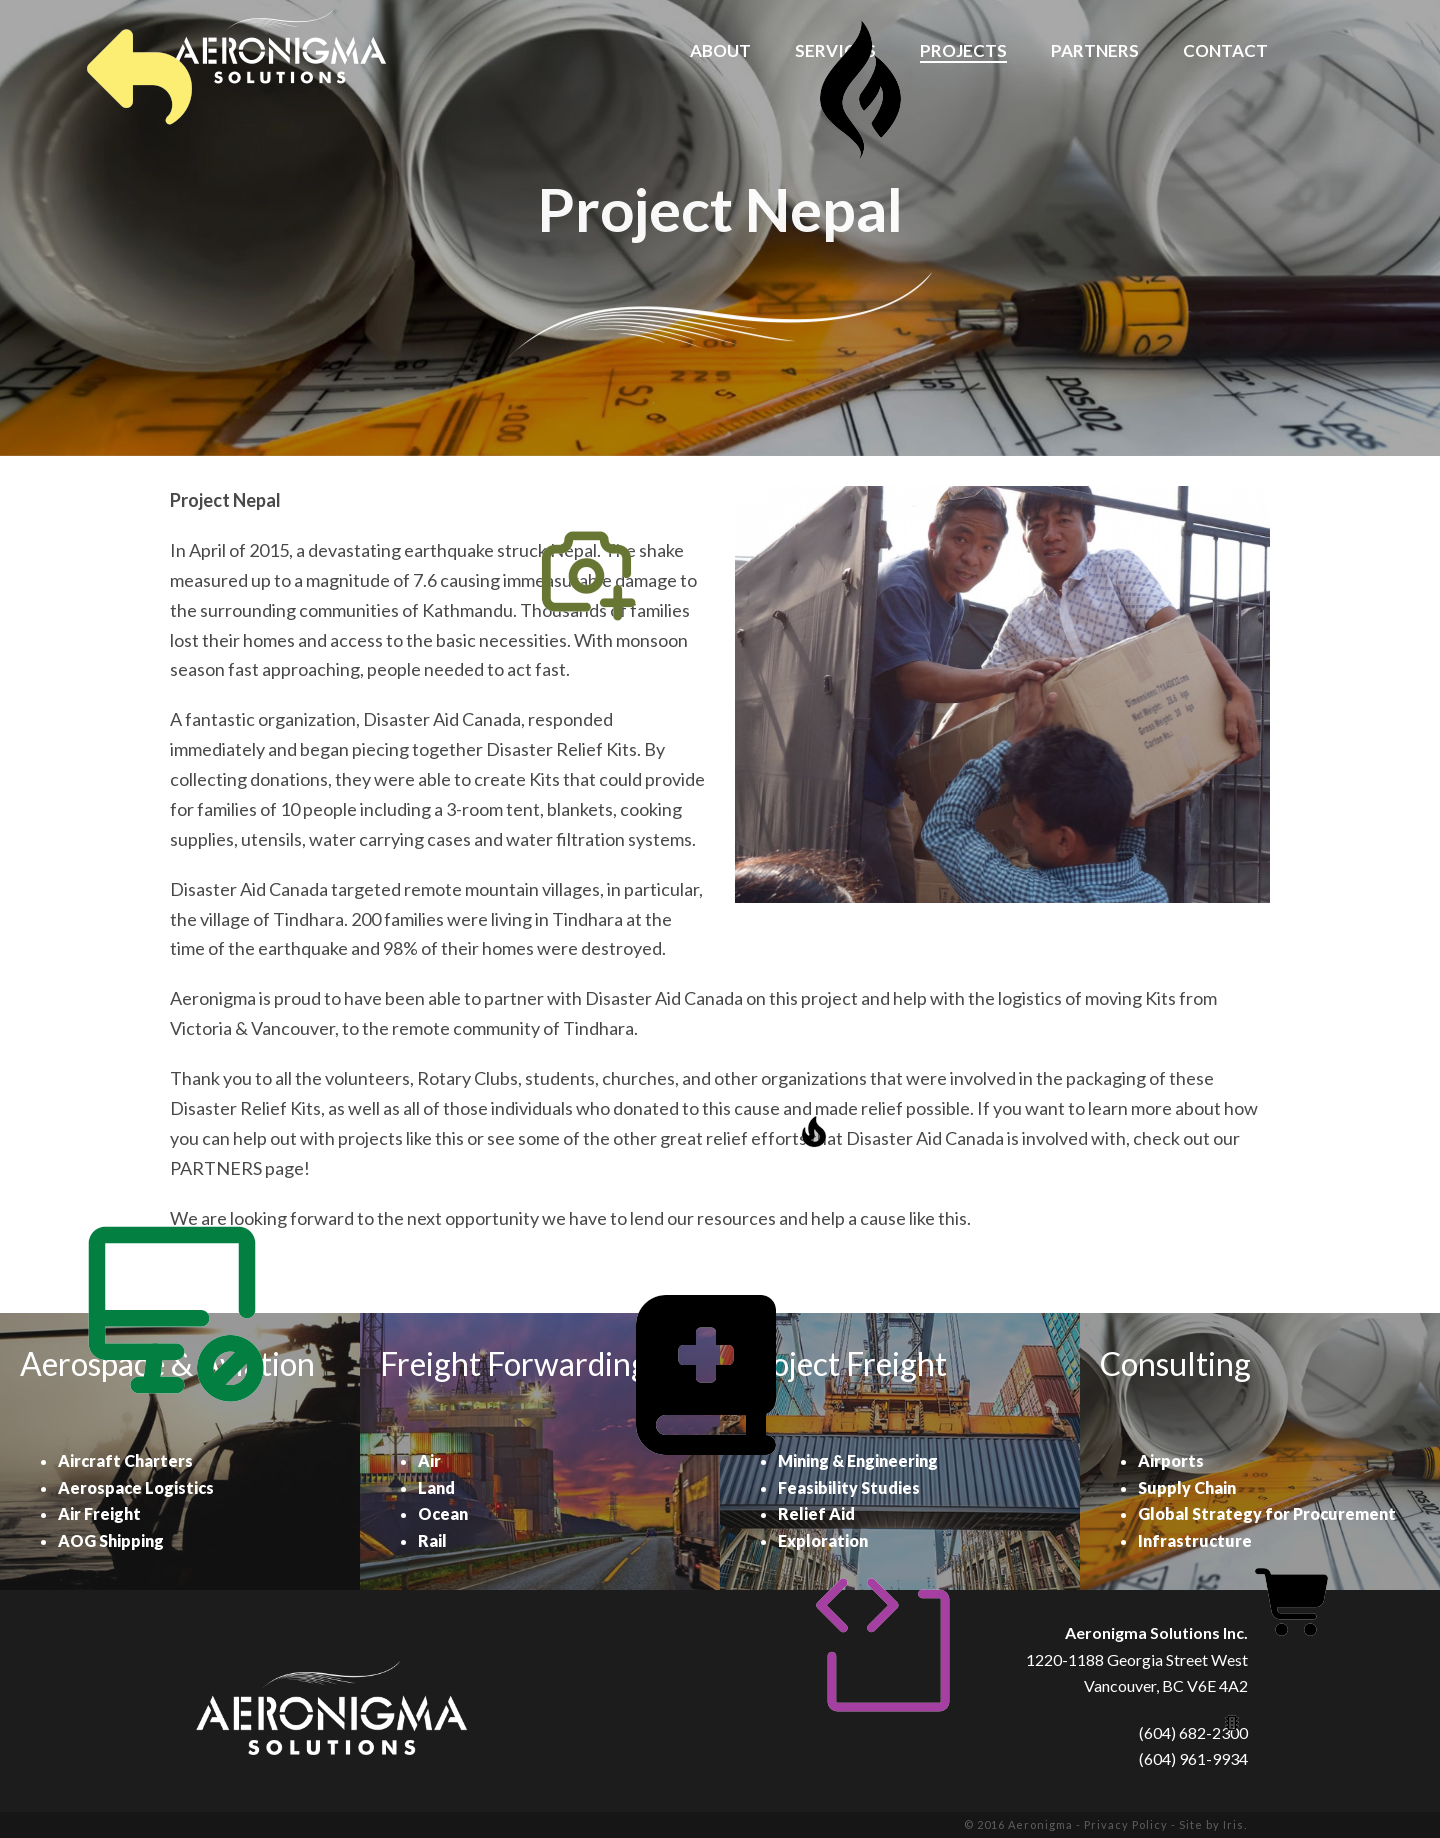  Describe the element at coordinates (706, 1375) in the screenshot. I see `access medical records or health information` at that location.